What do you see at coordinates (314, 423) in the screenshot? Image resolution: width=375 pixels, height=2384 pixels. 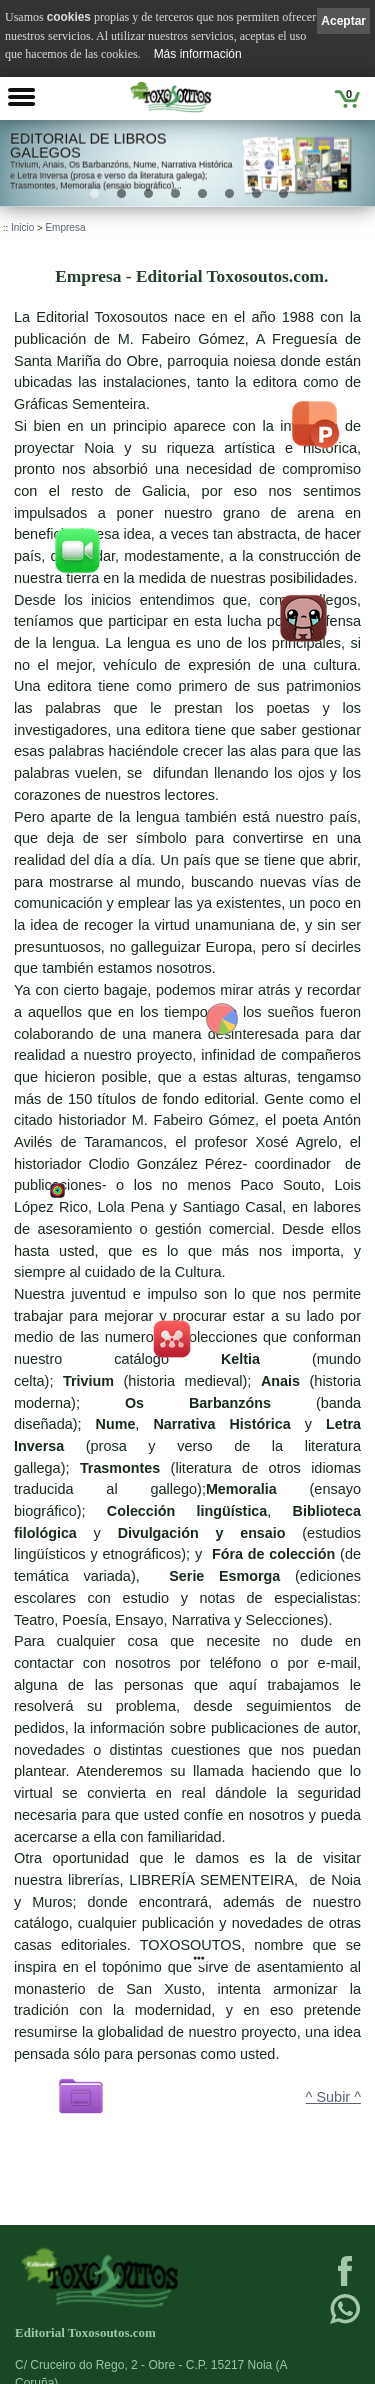 I see `open Microsoft PowerPoint` at bounding box center [314, 423].